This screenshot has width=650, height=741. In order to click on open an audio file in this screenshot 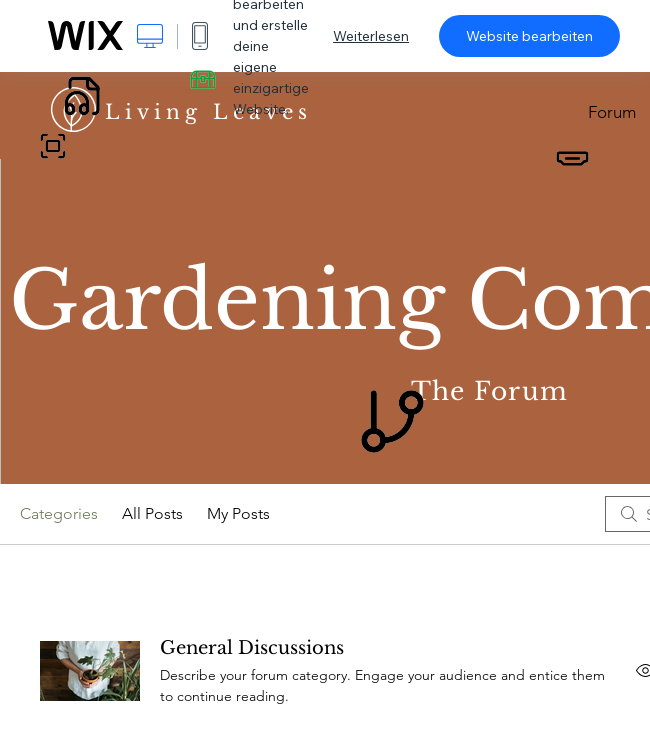, I will do `click(84, 96)`.